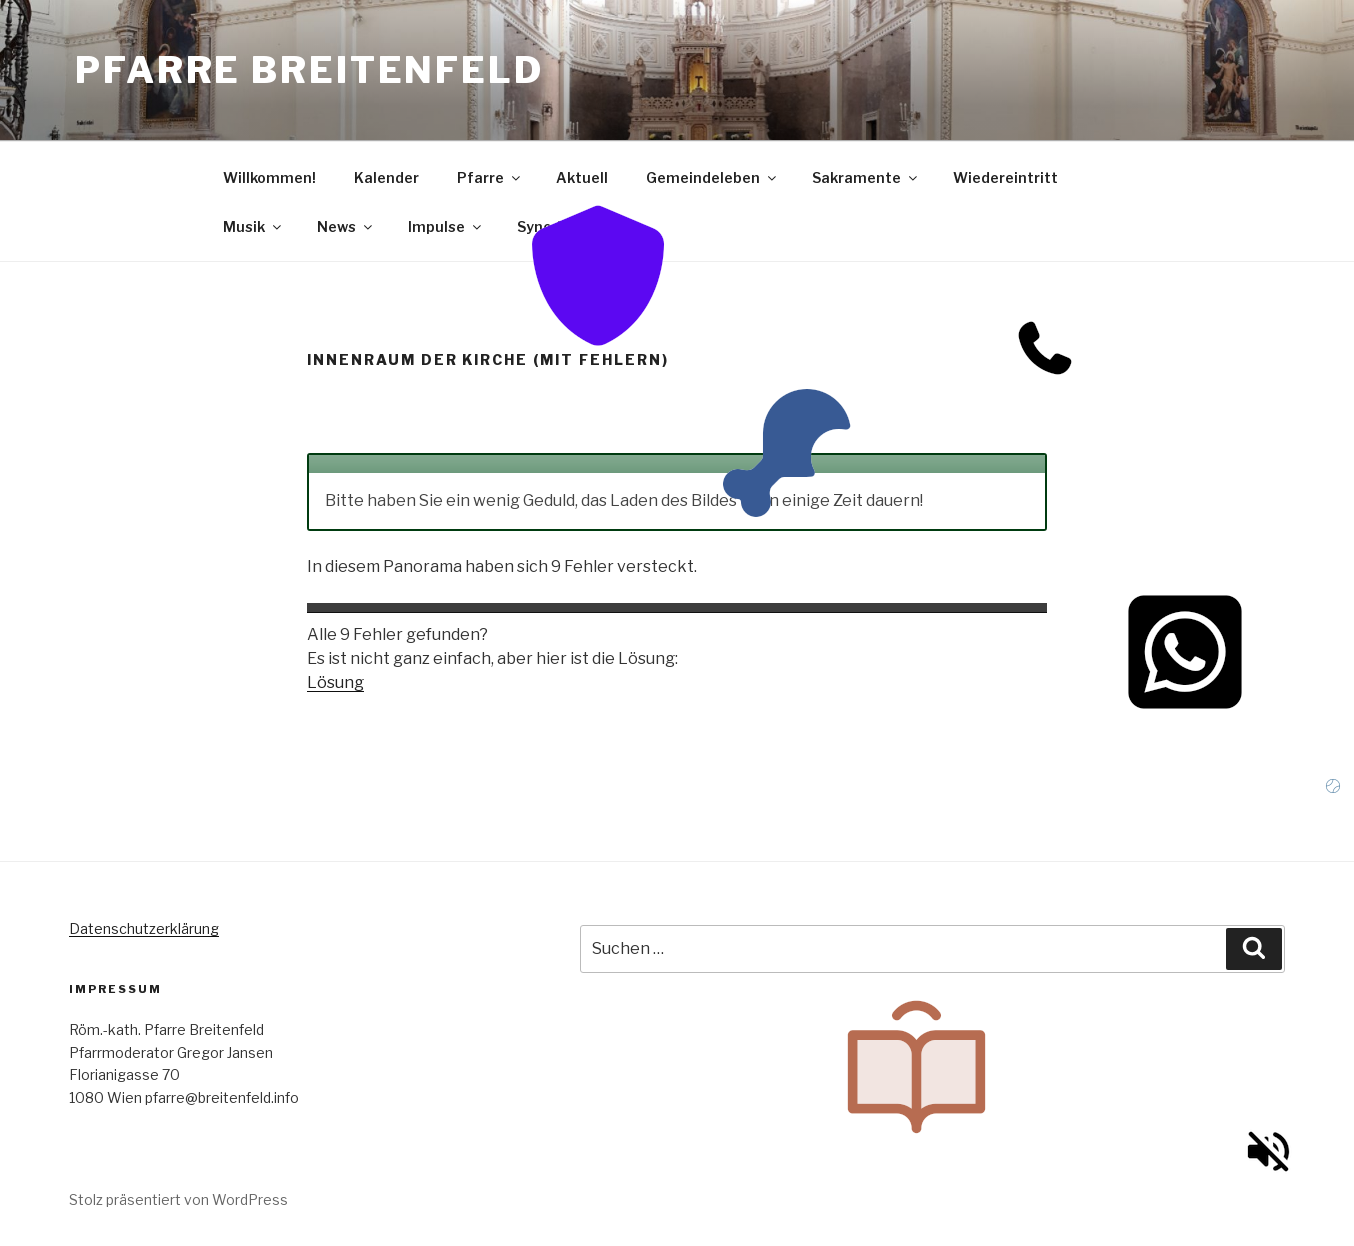 Image resolution: width=1354 pixels, height=1246 pixels. Describe the element at coordinates (1045, 348) in the screenshot. I see `make a phone call` at that location.